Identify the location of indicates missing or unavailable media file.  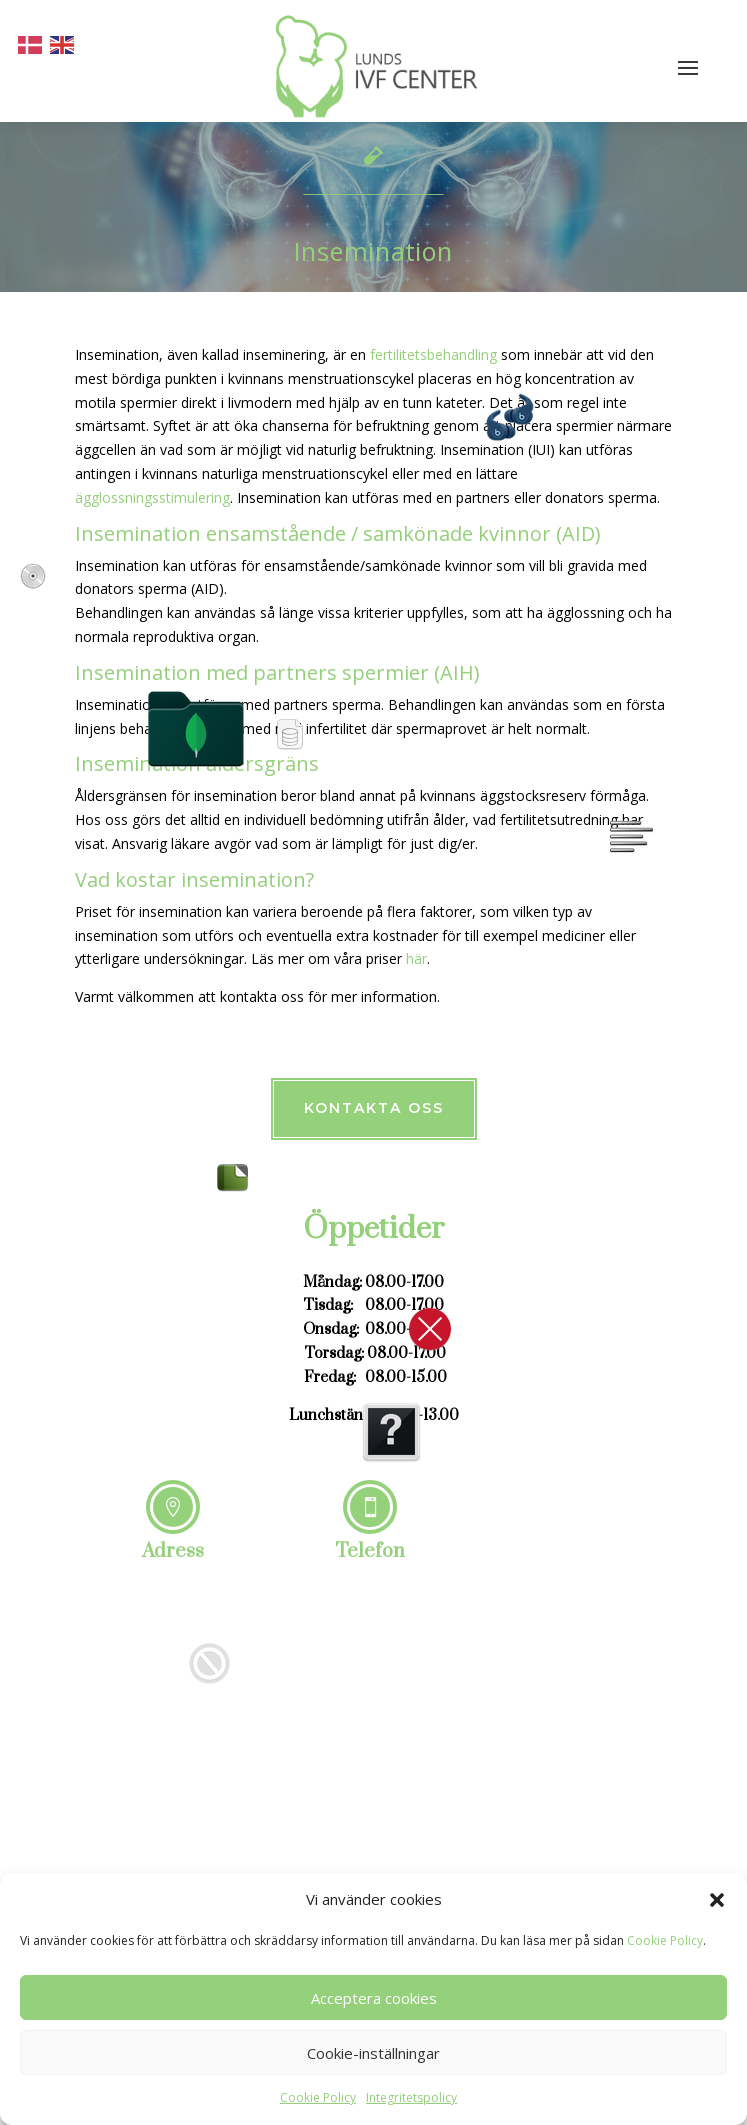
(391, 1431).